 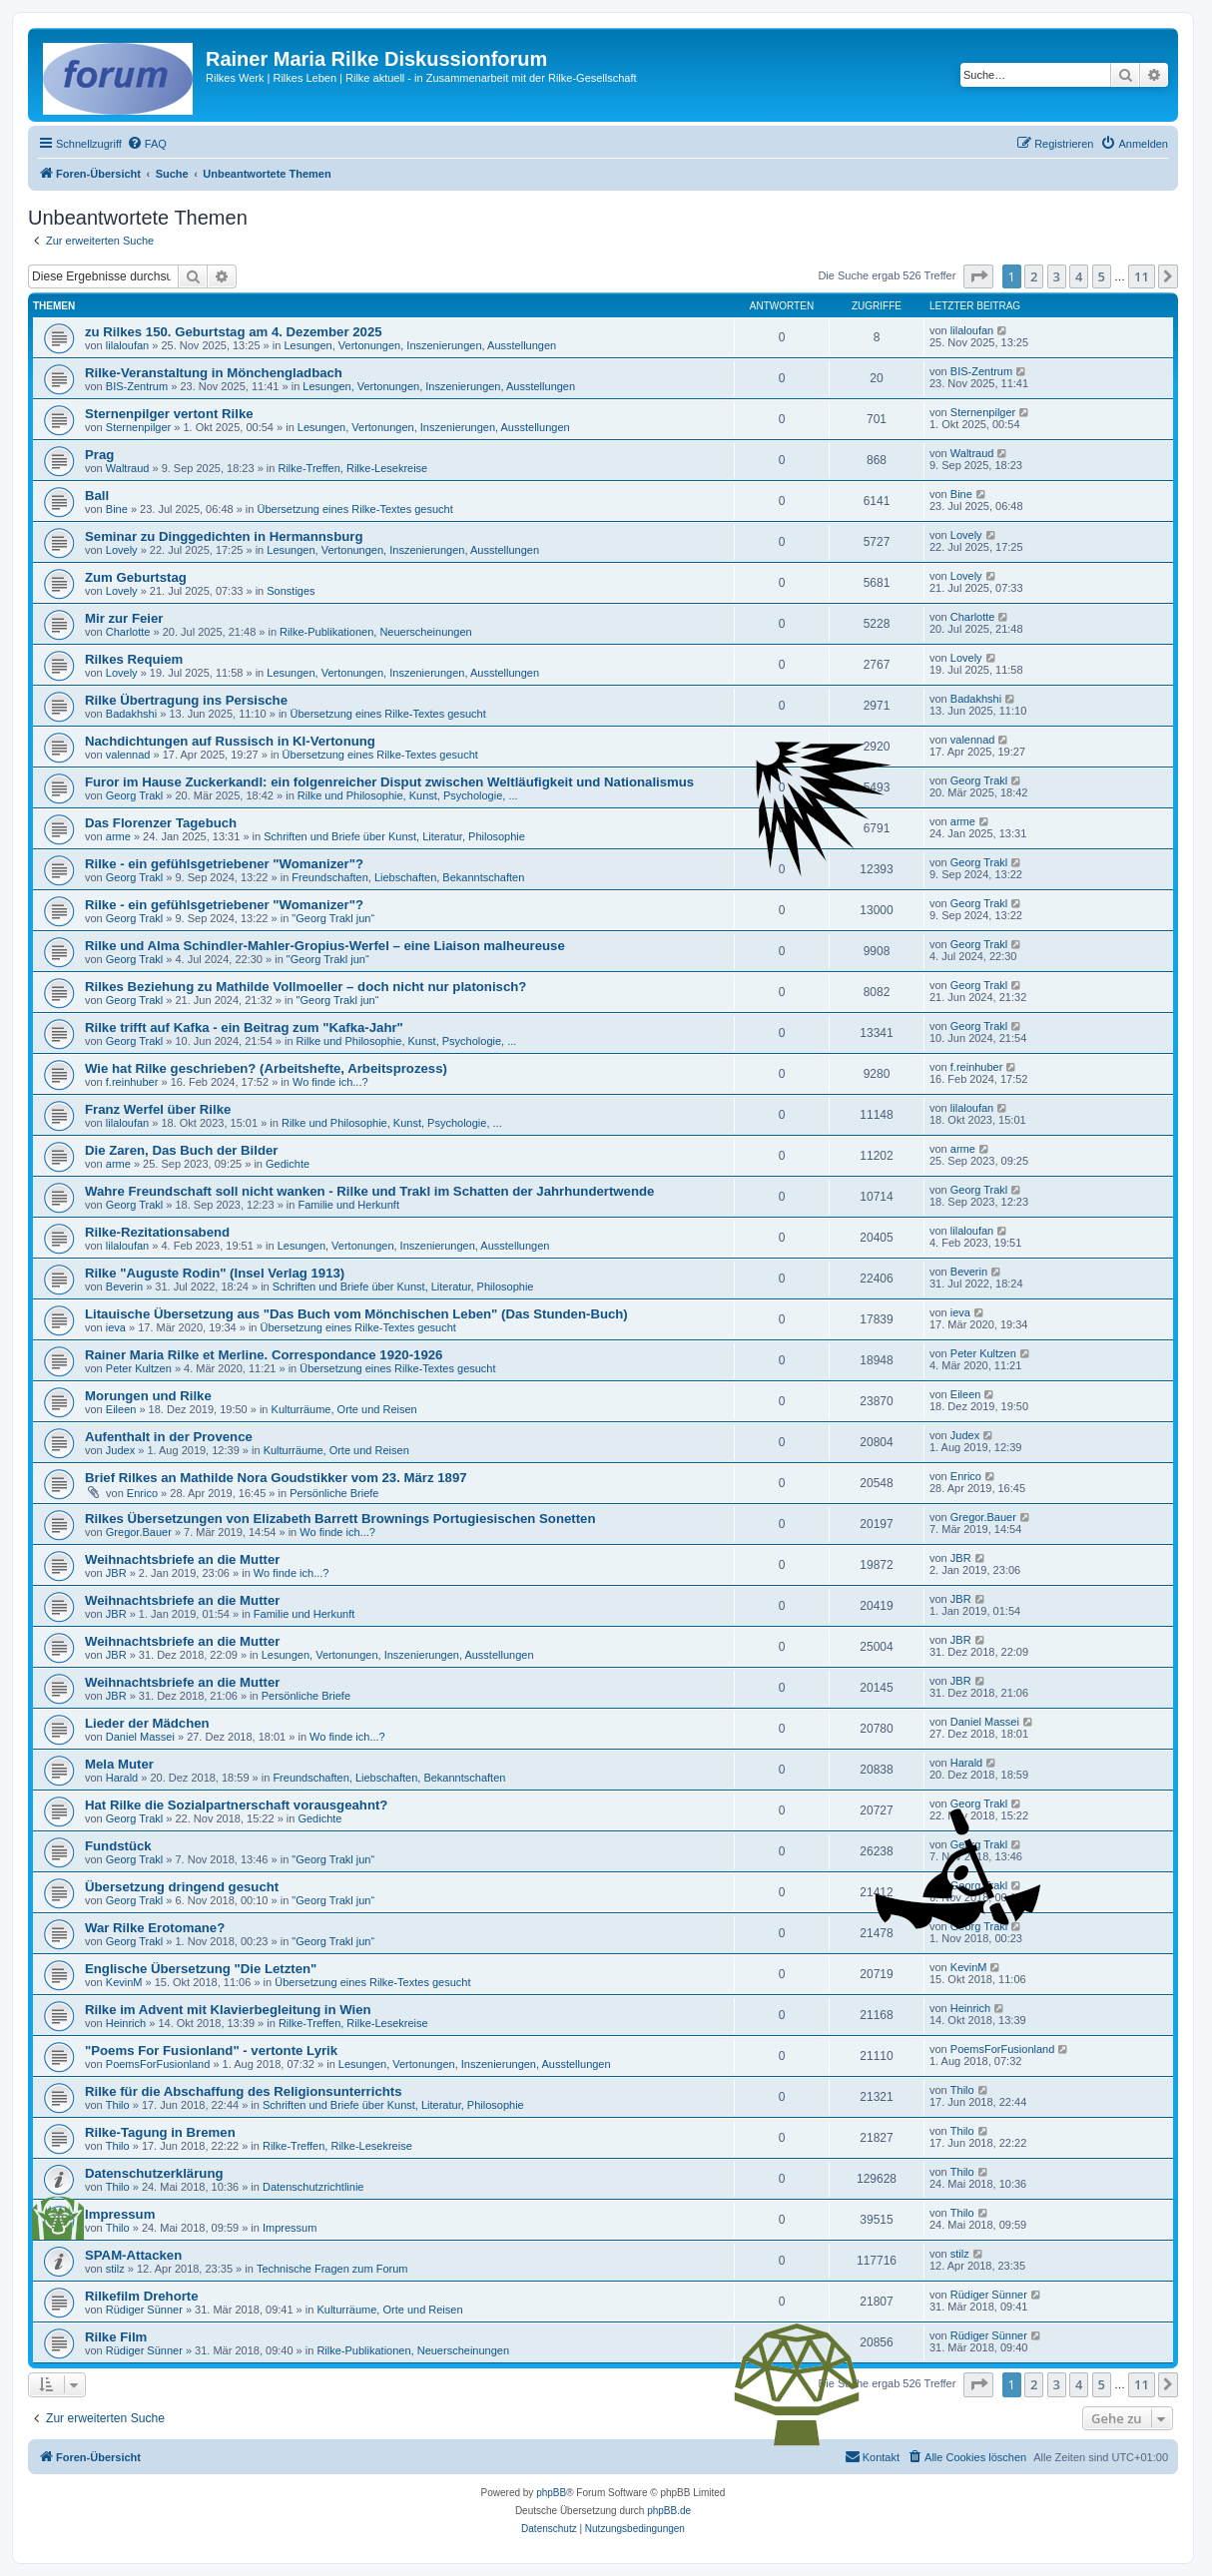 I want to click on select troll character or creature type, so click(x=58, y=2214).